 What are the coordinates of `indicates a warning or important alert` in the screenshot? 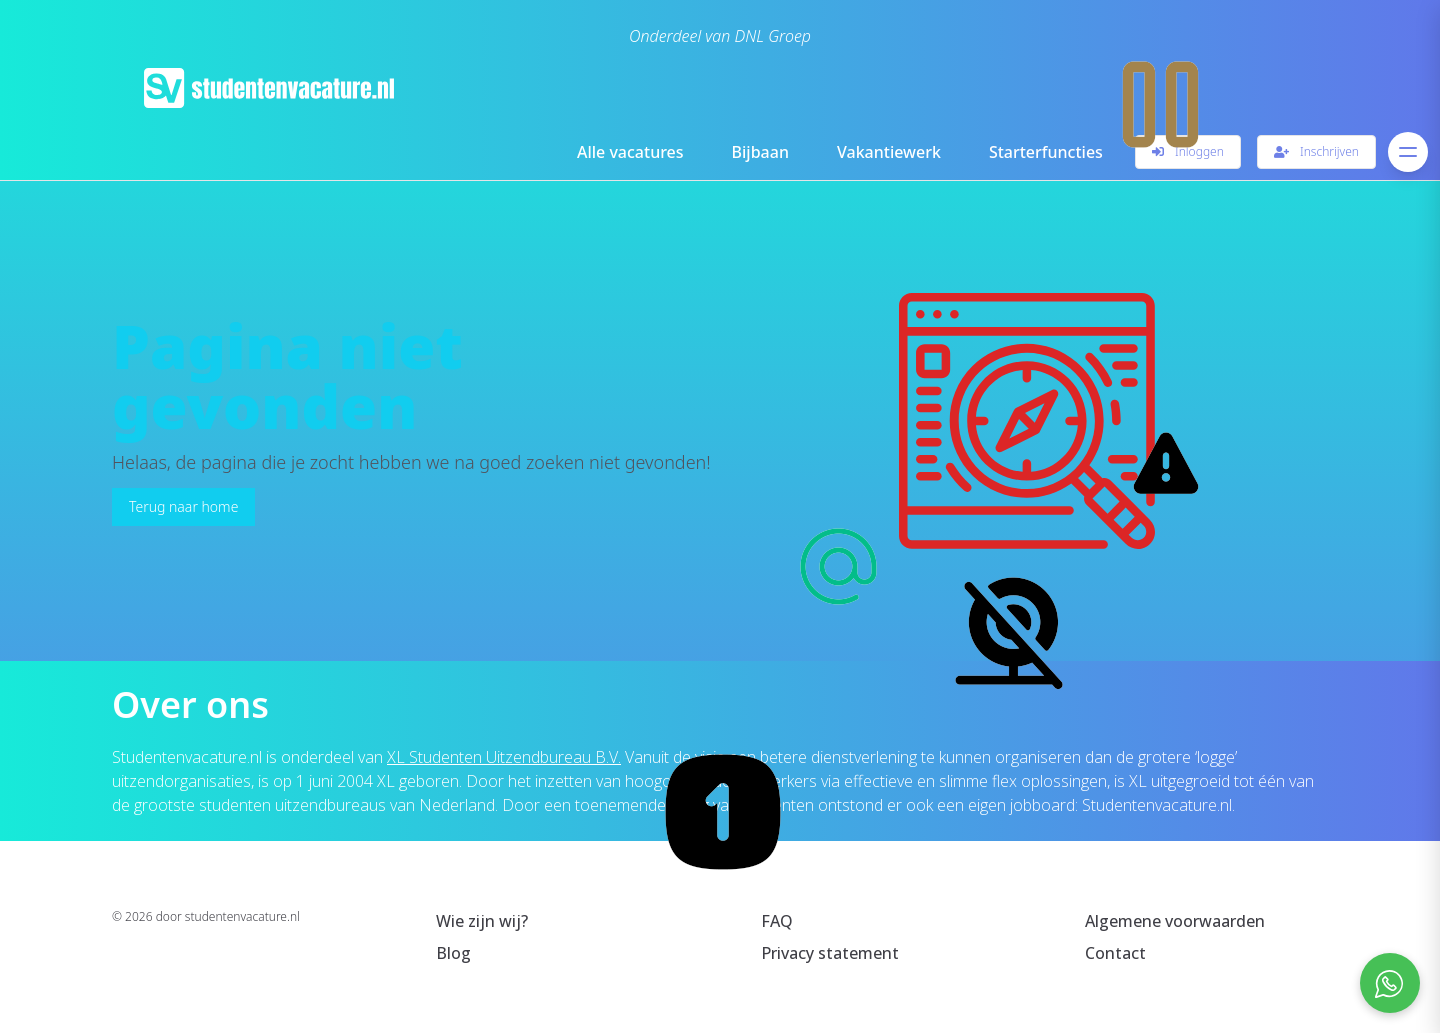 It's located at (1166, 465).